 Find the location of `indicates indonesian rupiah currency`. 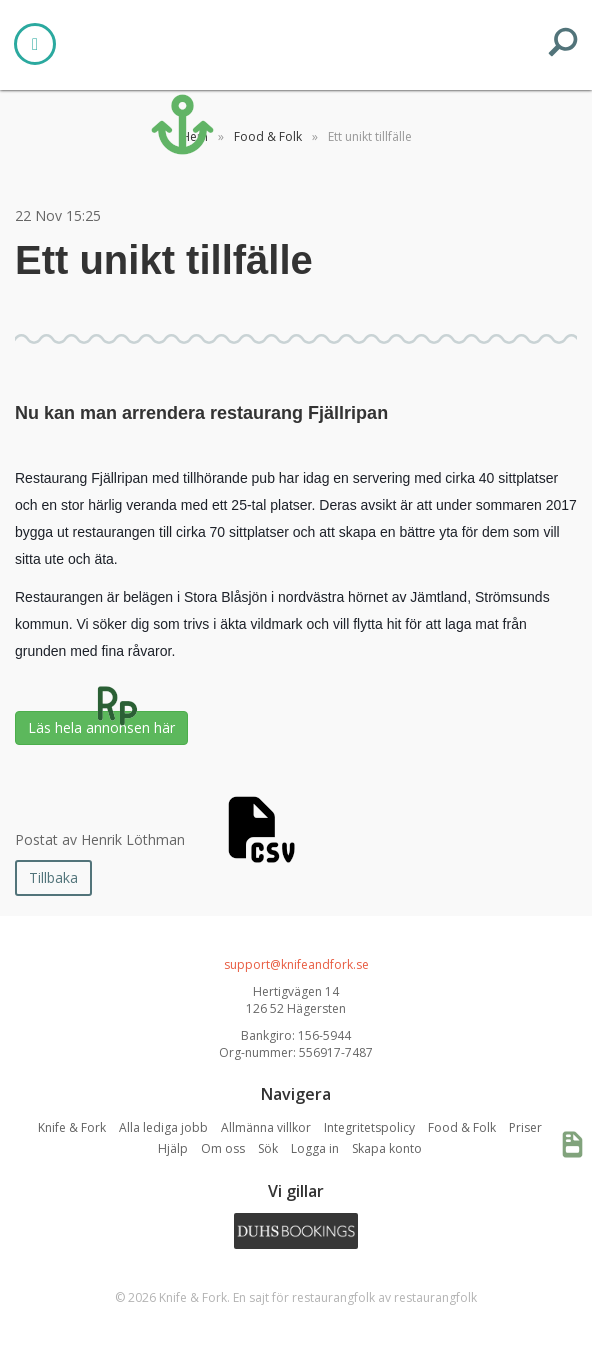

indicates indonesian rupiah currency is located at coordinates (117, 703).